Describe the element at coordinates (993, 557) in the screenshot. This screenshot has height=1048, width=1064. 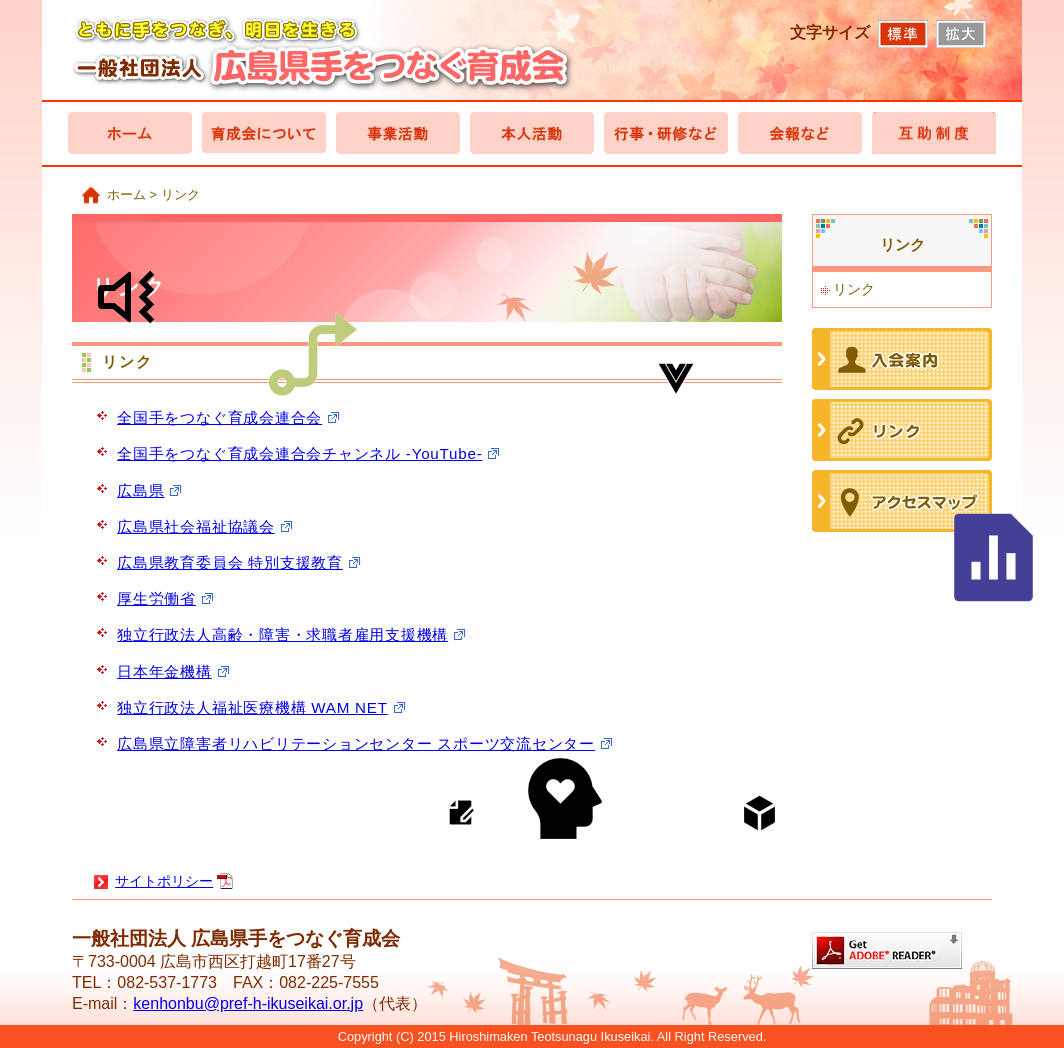
I see `view document with chart data` at that location.